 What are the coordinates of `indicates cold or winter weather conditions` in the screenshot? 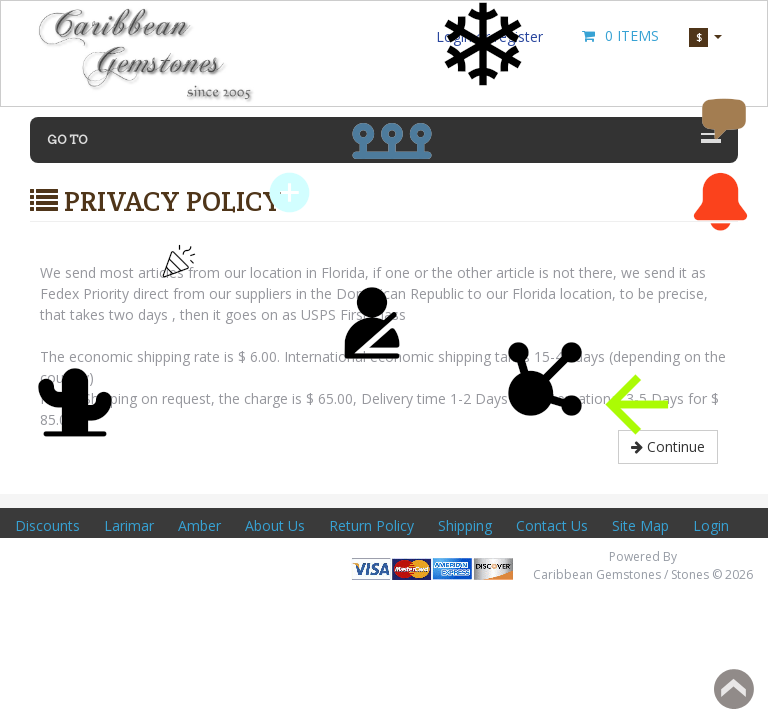 It's located at (483, 44).